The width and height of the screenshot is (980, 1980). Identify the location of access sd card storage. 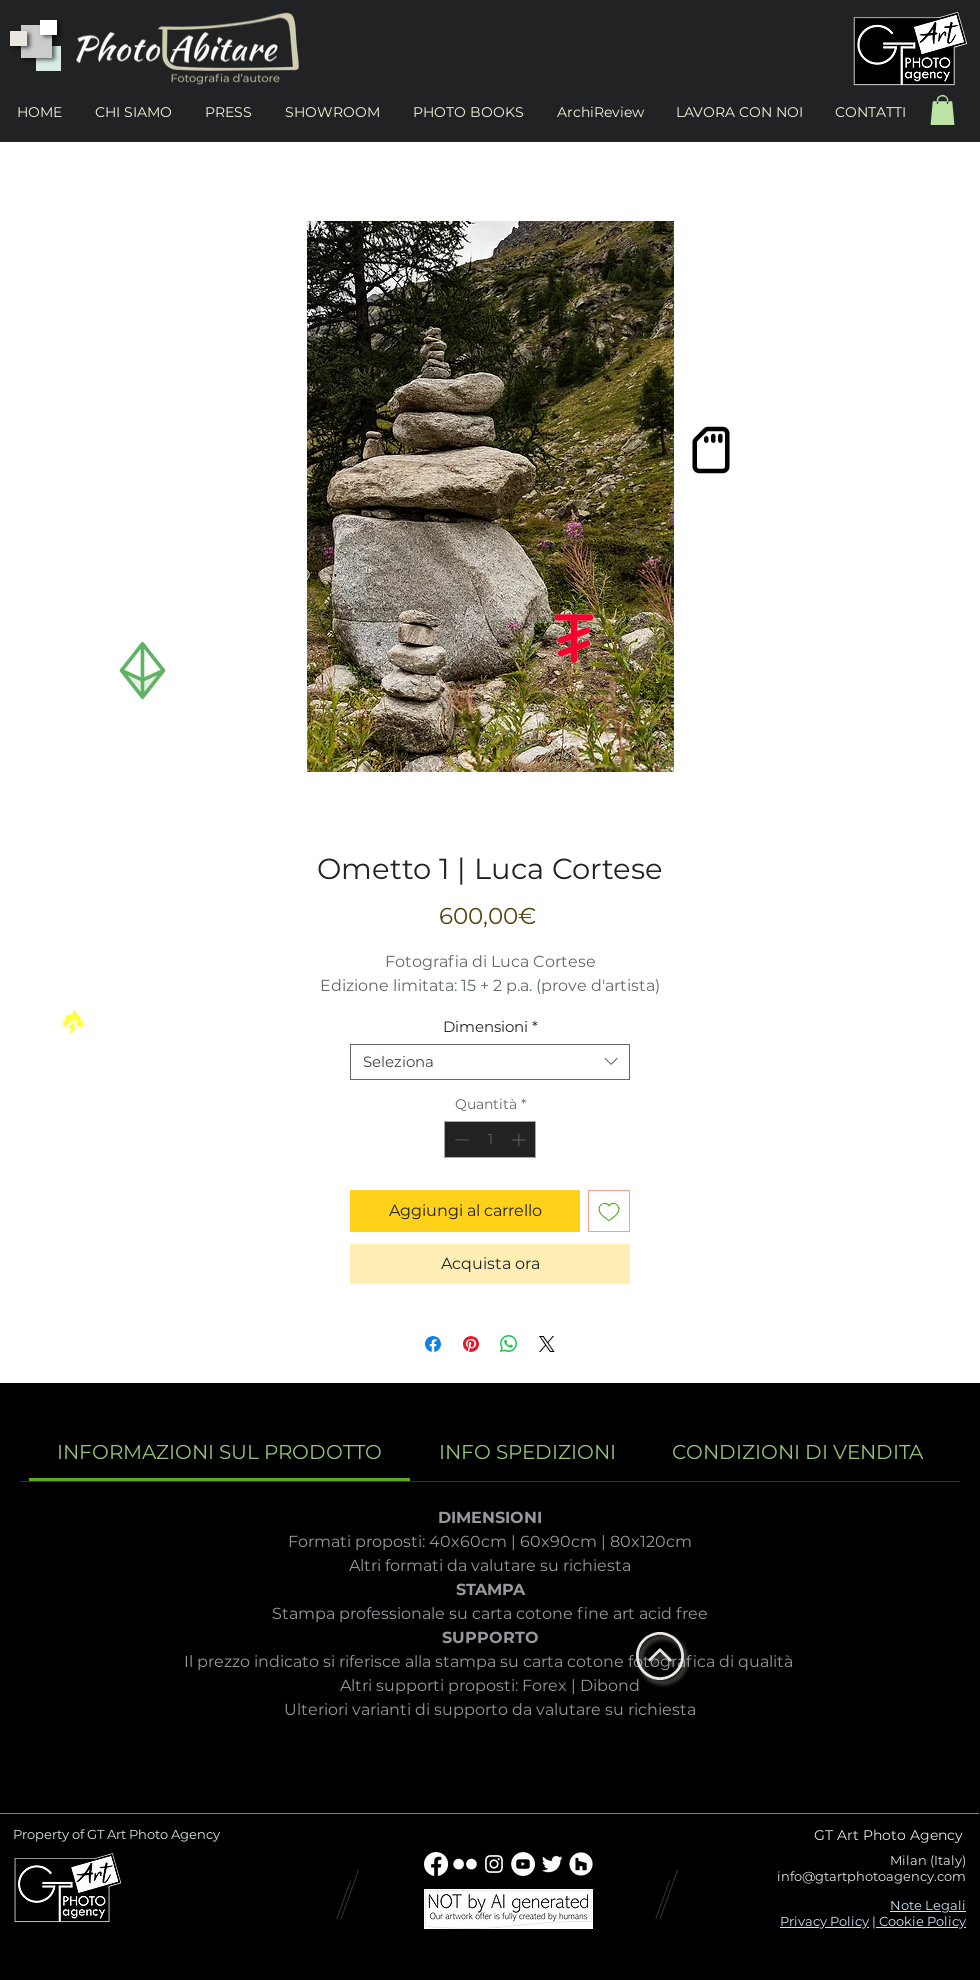
(711, 450).